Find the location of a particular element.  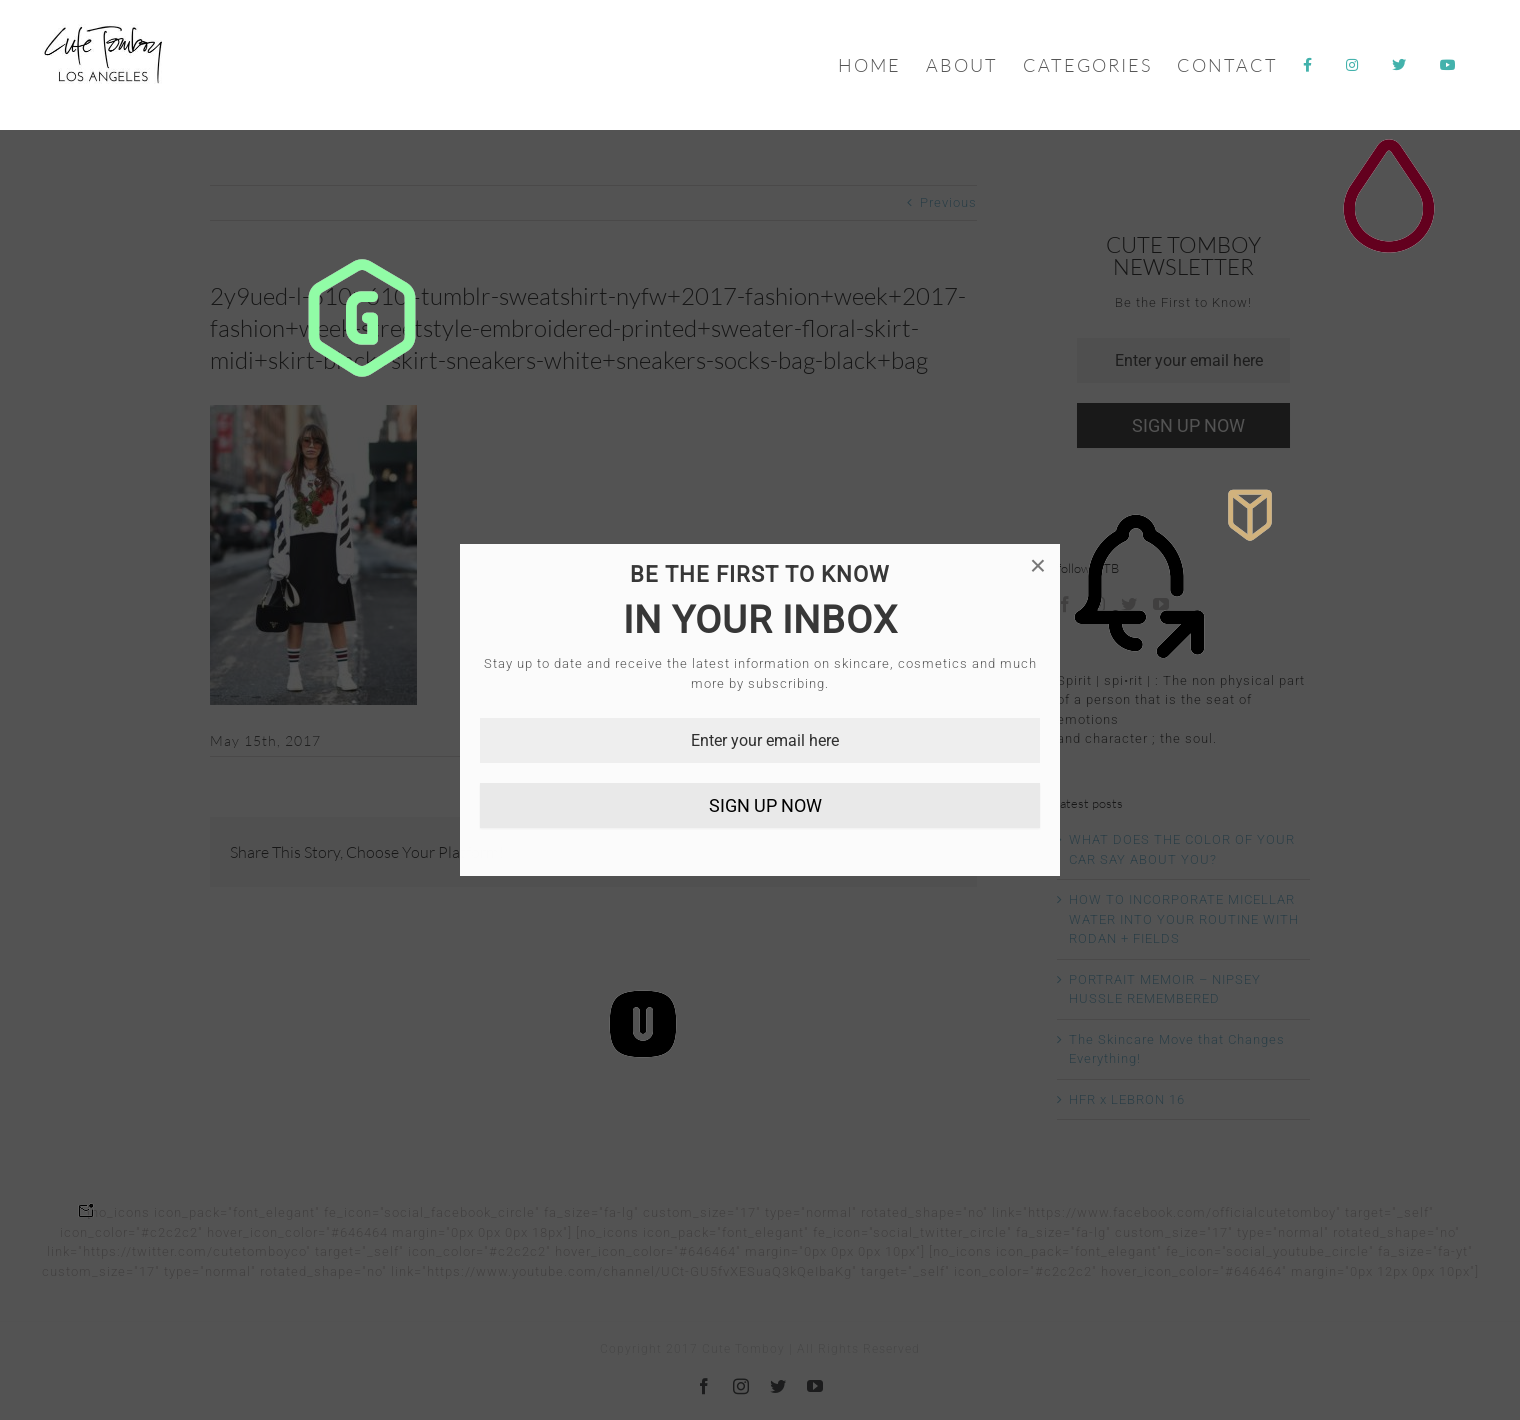

share notification settings is located at coordinates (1136, 583).